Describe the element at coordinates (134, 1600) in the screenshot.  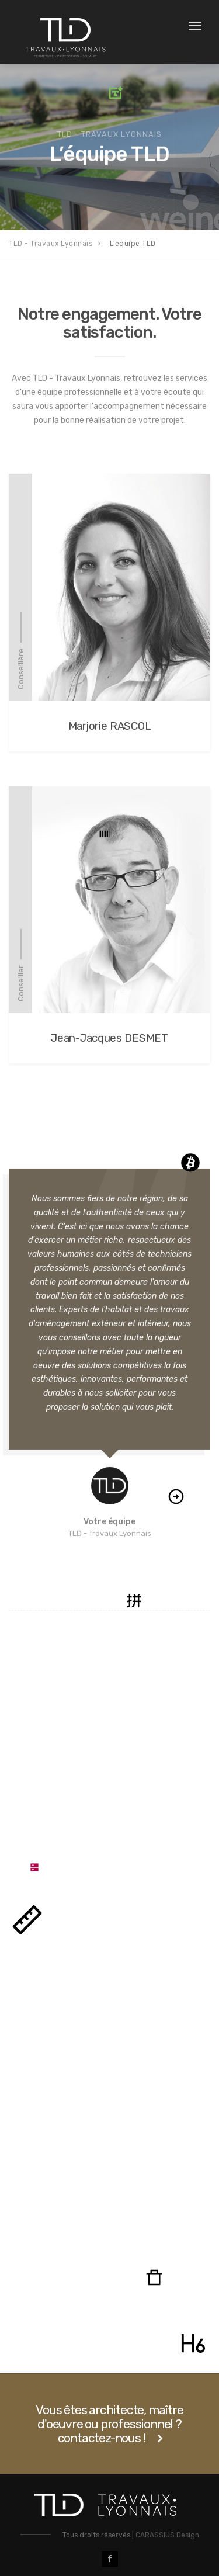
I see `switch to pinyin input method` at that location.